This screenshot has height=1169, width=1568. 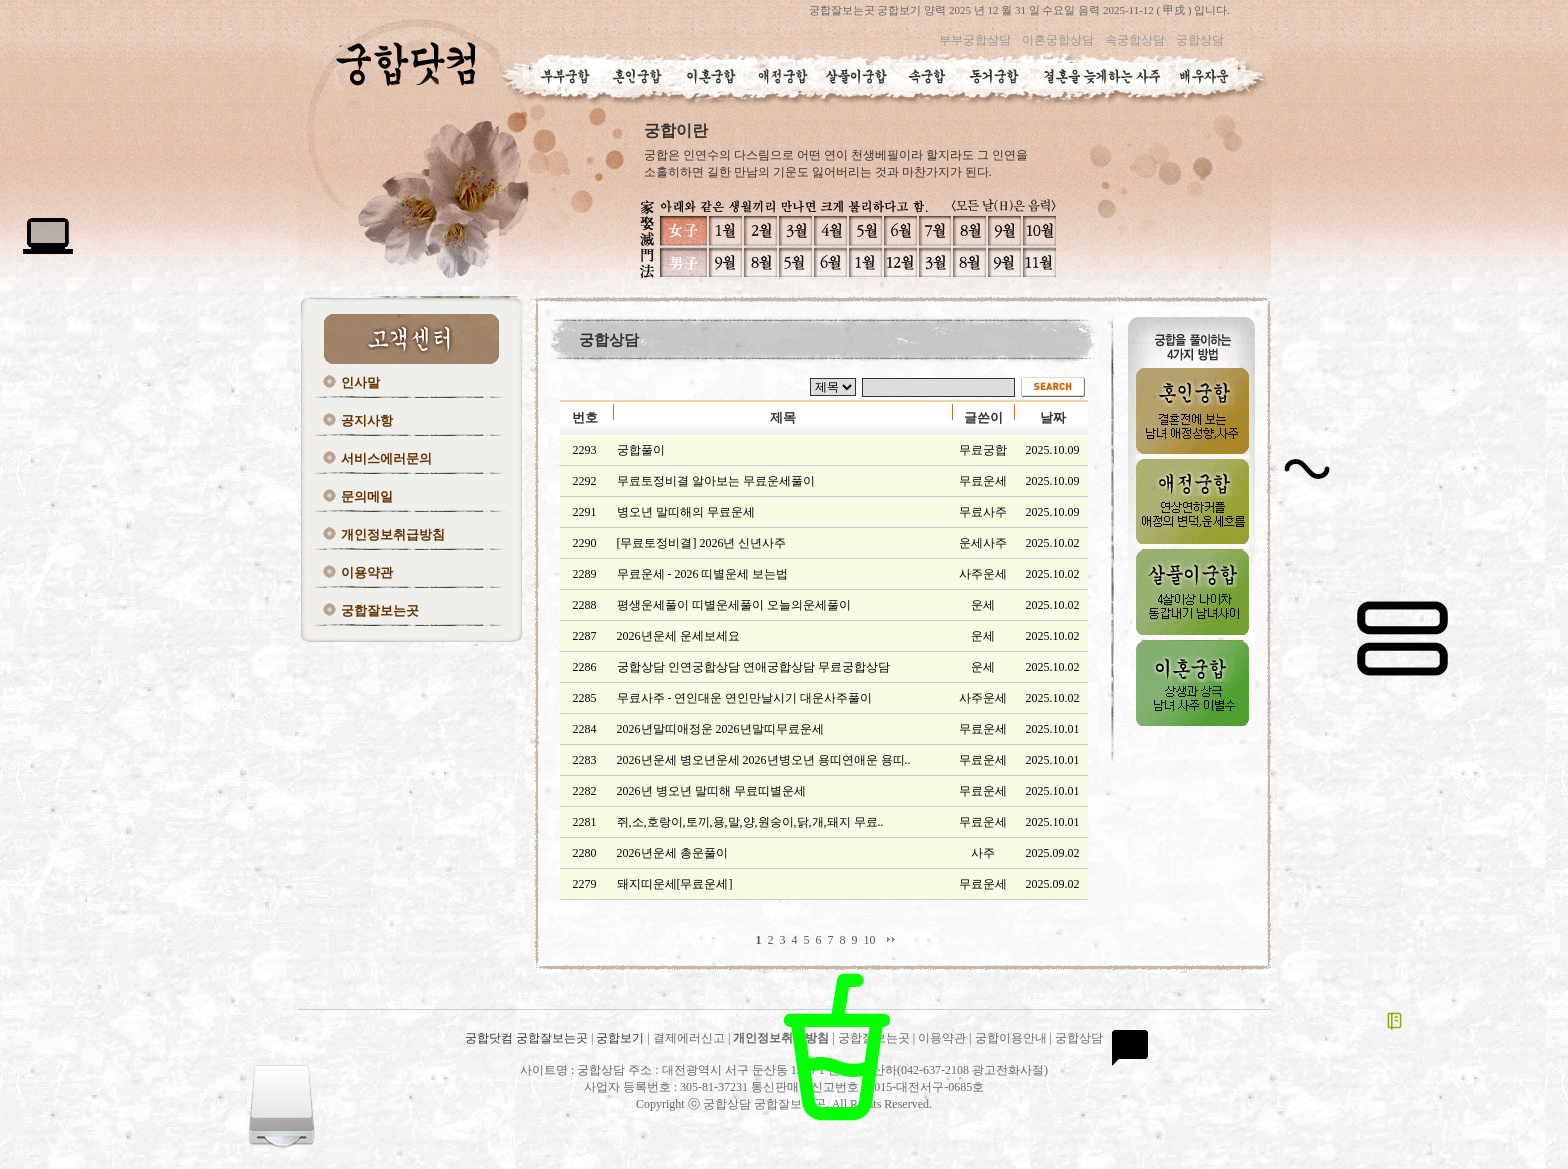 What do you see at coordinates (1402, 638) in the screenshot?
I see `stretch or expand content horizontally` at bounding box center [1402, 638].